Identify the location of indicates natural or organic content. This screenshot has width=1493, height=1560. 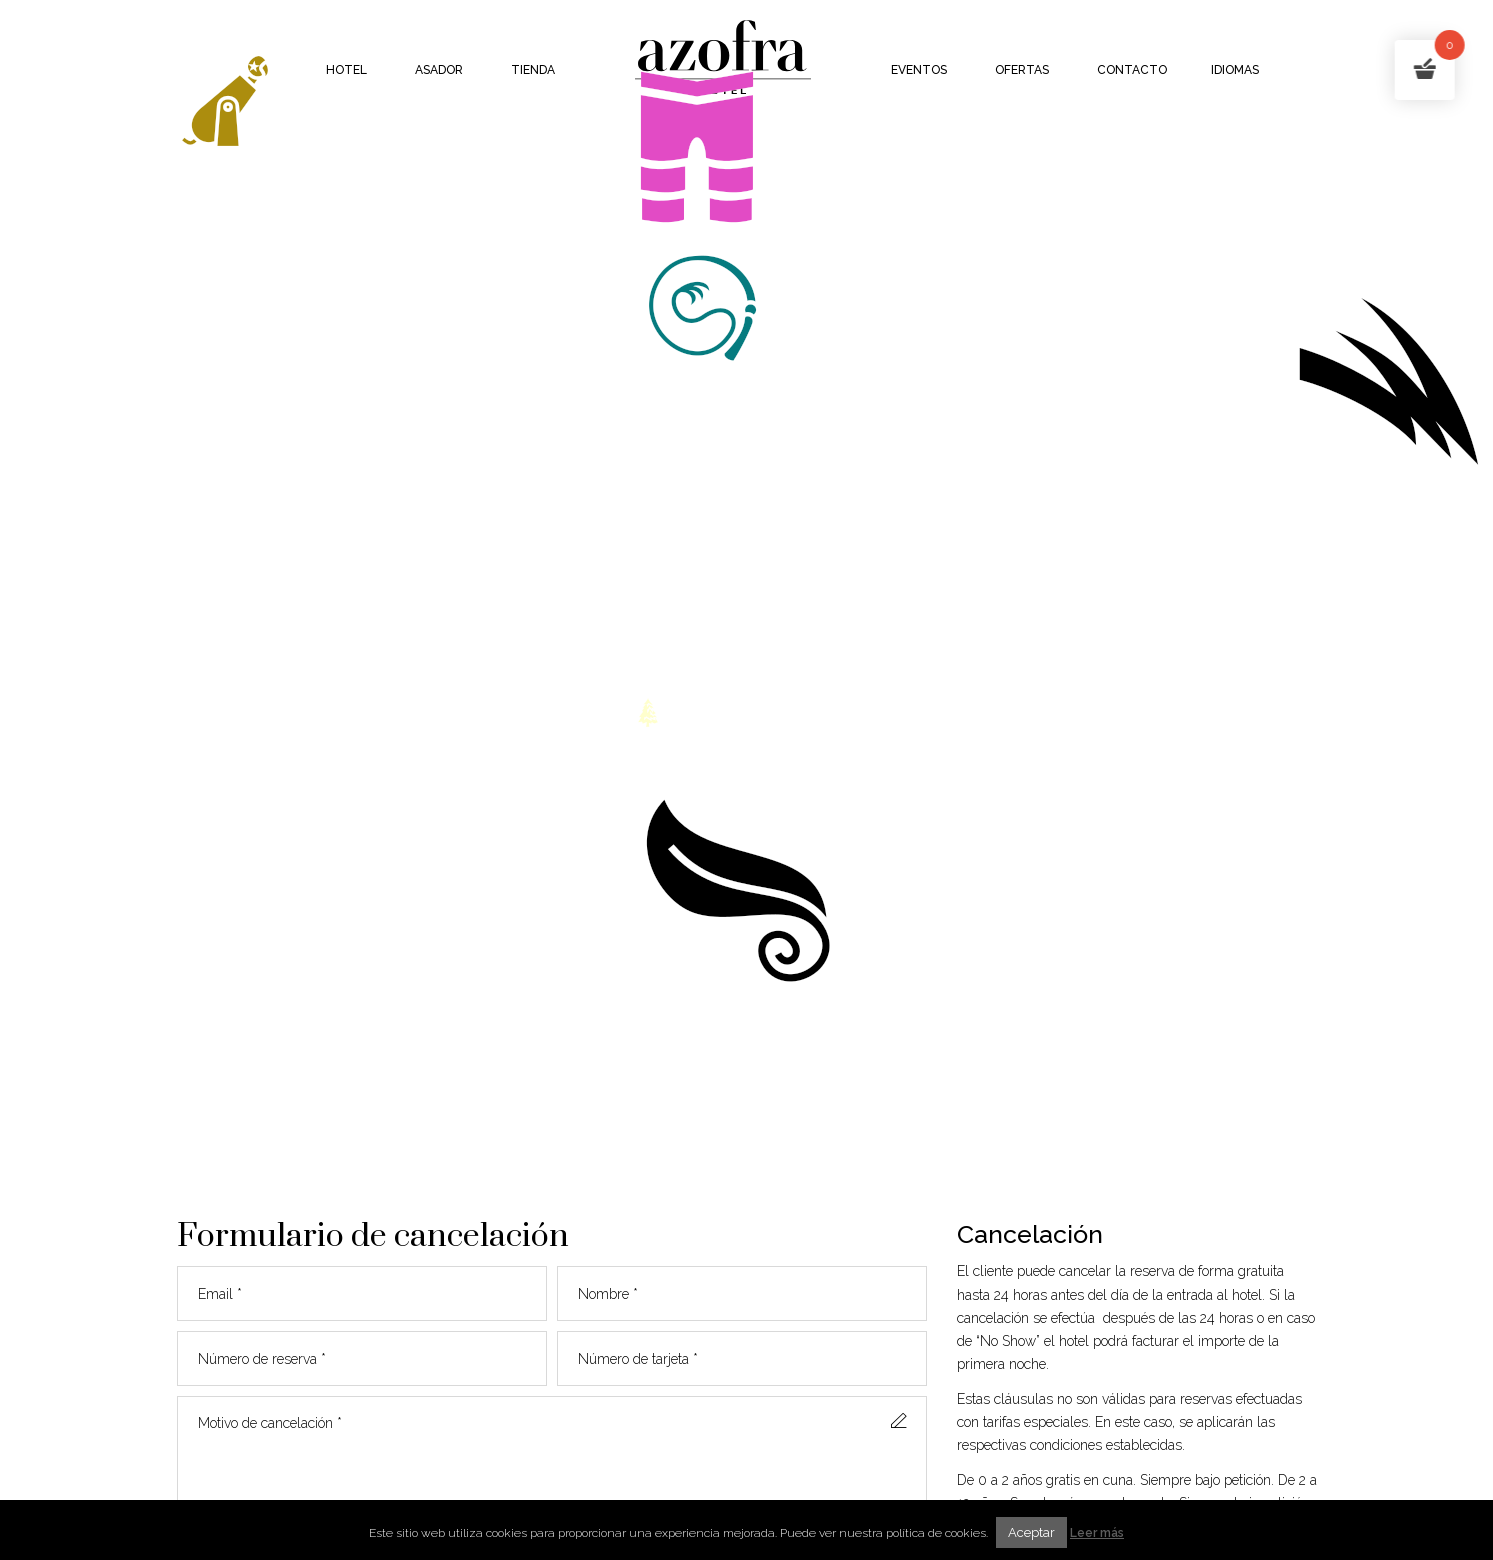
(738, 890).